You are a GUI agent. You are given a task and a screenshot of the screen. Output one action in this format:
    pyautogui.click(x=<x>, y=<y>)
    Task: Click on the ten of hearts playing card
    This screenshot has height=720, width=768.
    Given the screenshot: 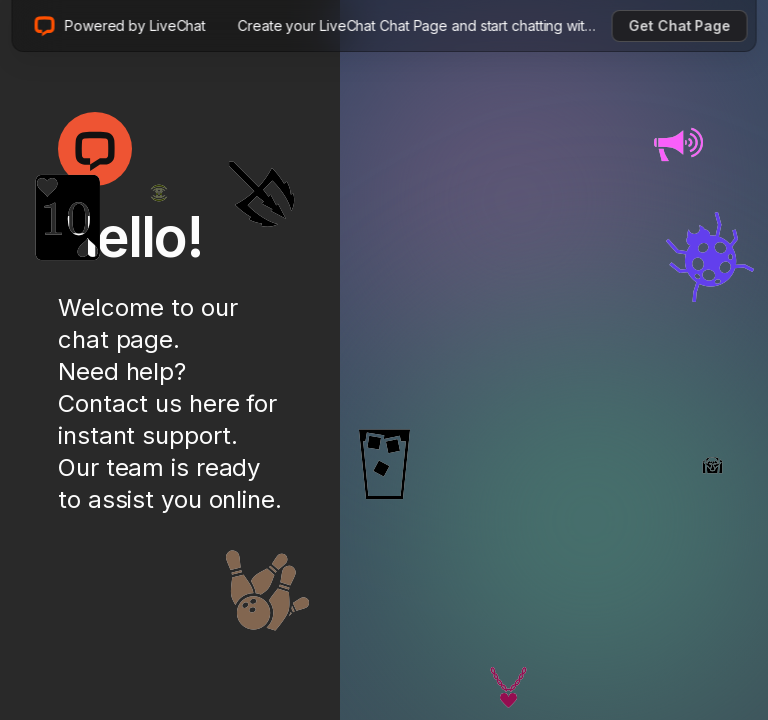 What is the action you would take?
    pyautogui.click(x=67, y=217)
    